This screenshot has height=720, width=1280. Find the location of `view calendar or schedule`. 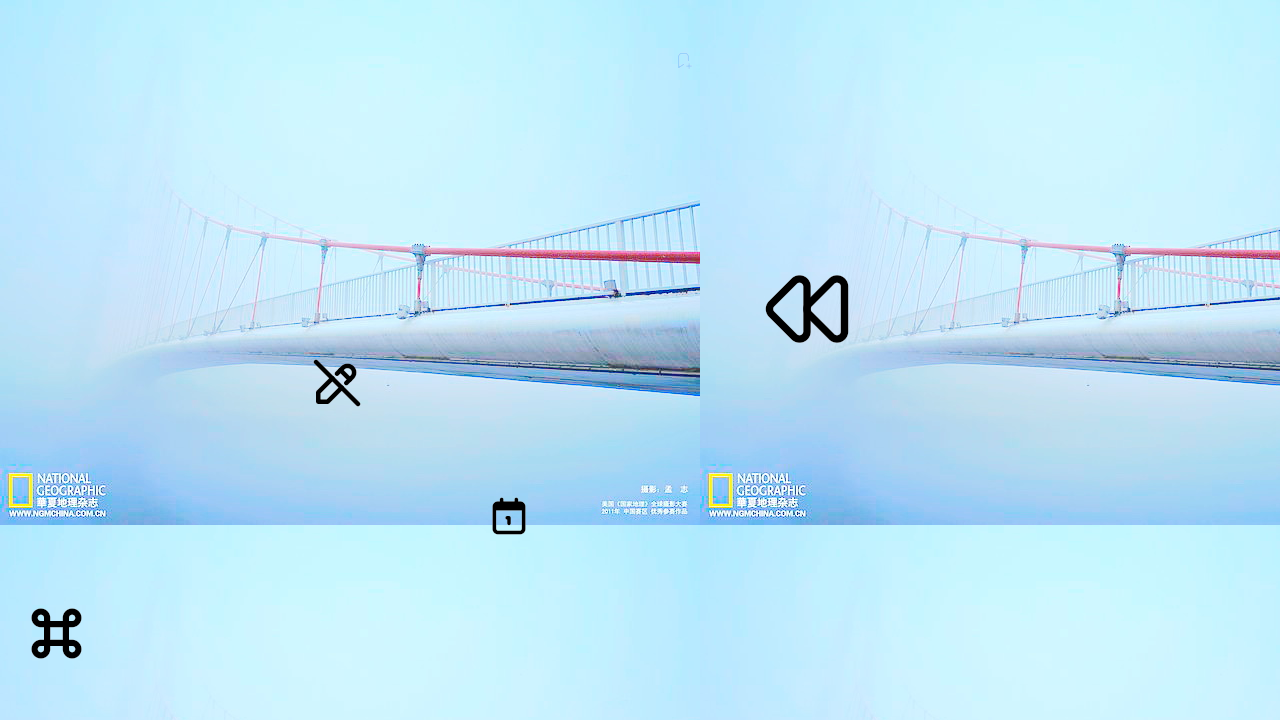

view calendar or schedule is located at coordinates (509, 516).